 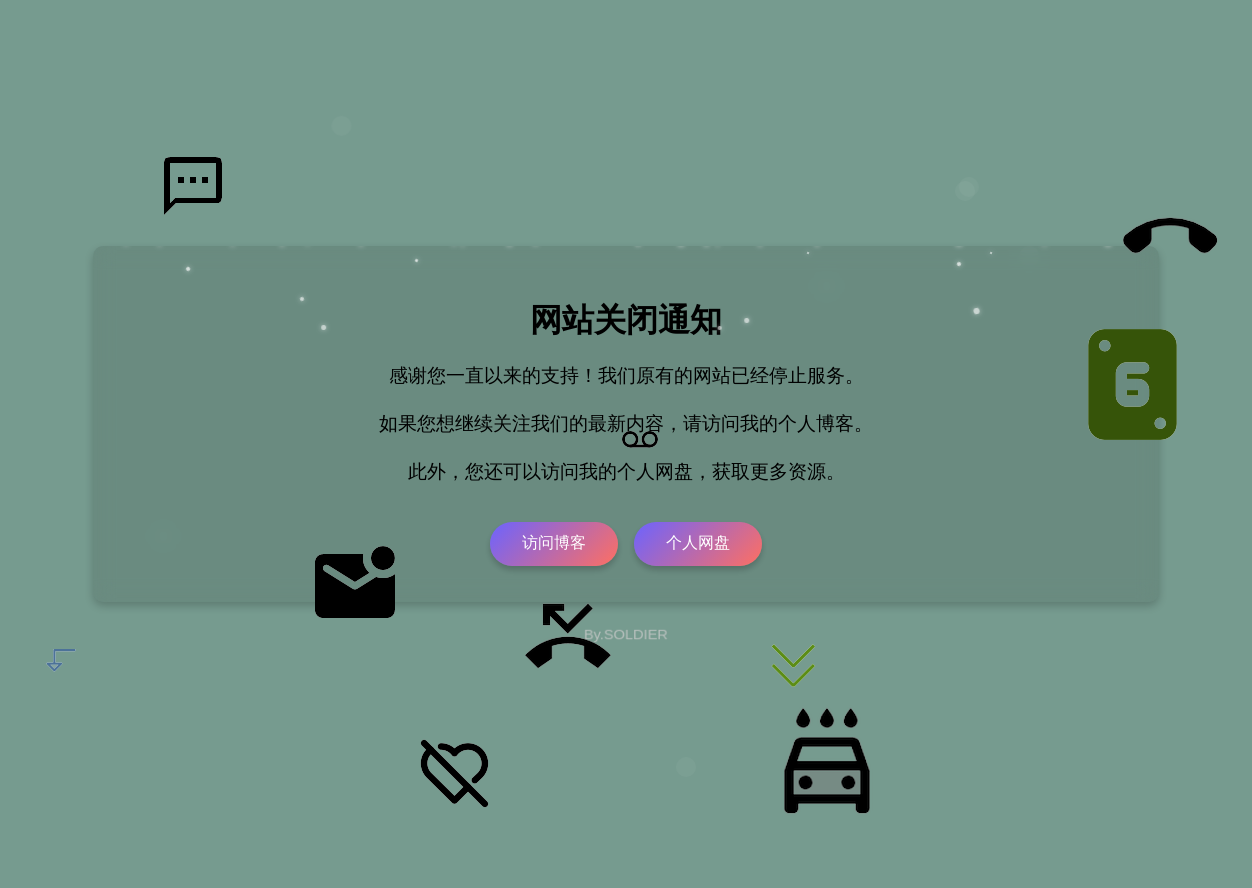 I want to click on open text messaging app, so click(x=193, y=186).